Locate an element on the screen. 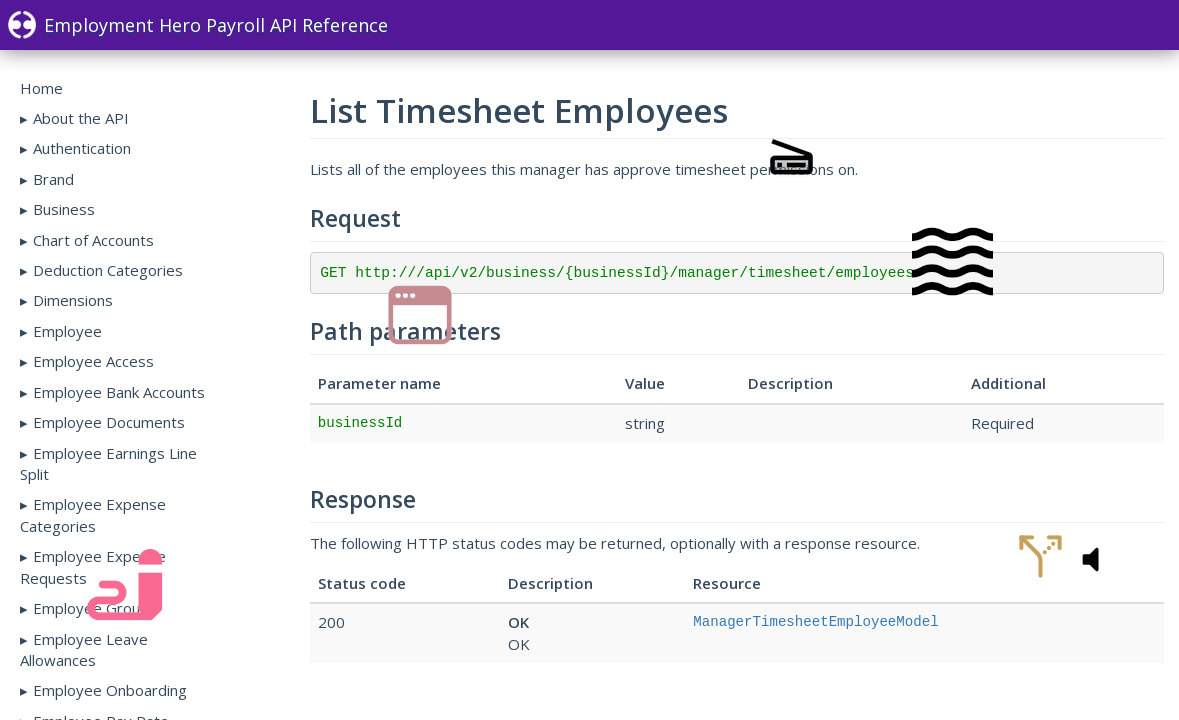  scan a document or image is located at coordinates (791, 155).